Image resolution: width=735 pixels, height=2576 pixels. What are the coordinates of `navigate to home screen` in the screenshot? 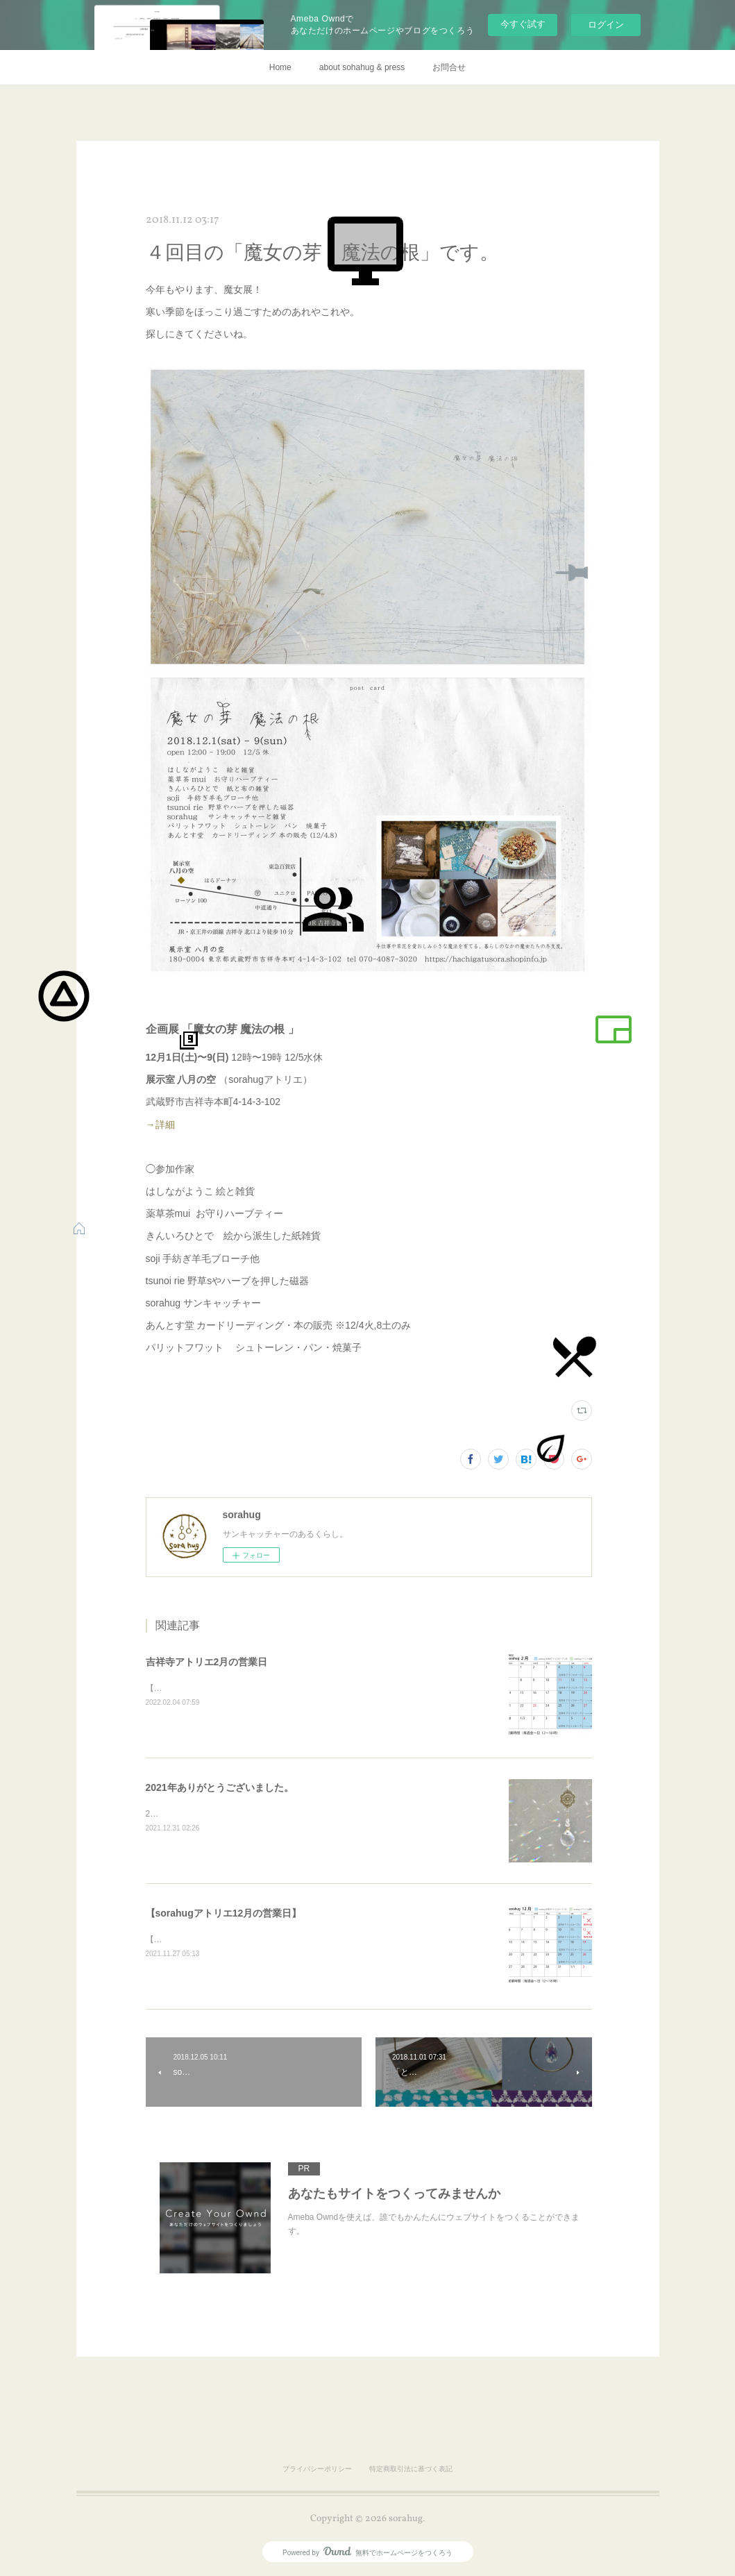 It's located at (79, 1229).